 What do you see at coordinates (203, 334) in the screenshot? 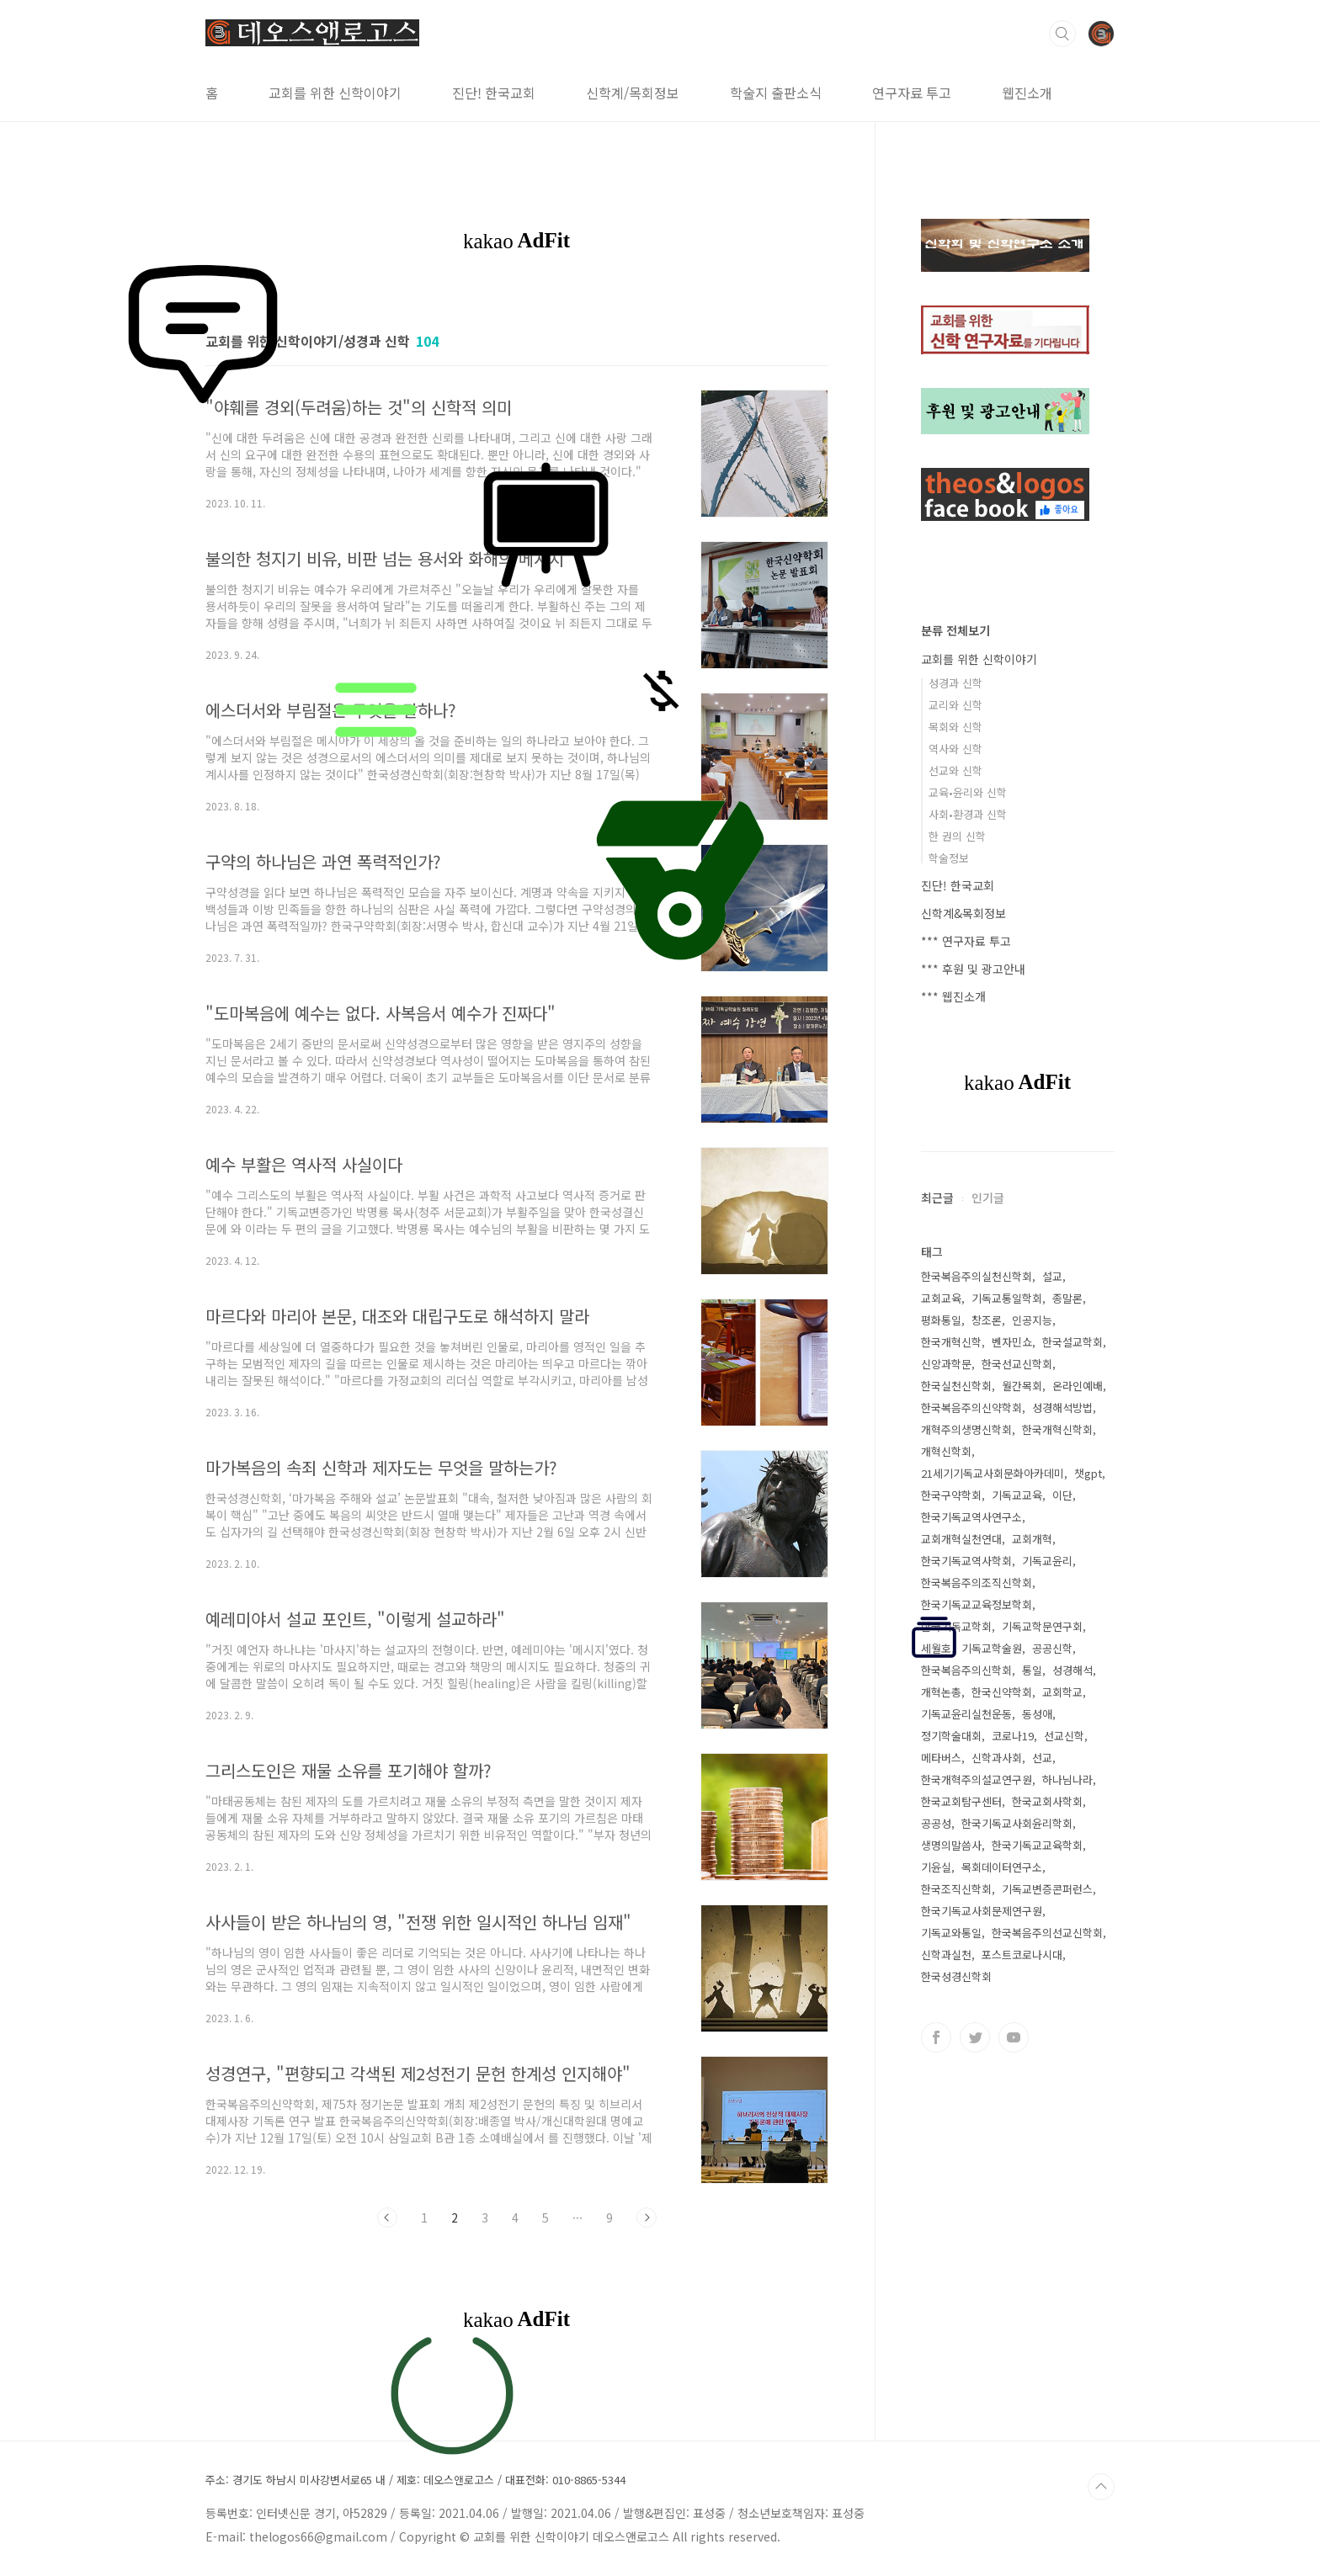
I see `open chat or messaging` at bounding box center [203, 334].